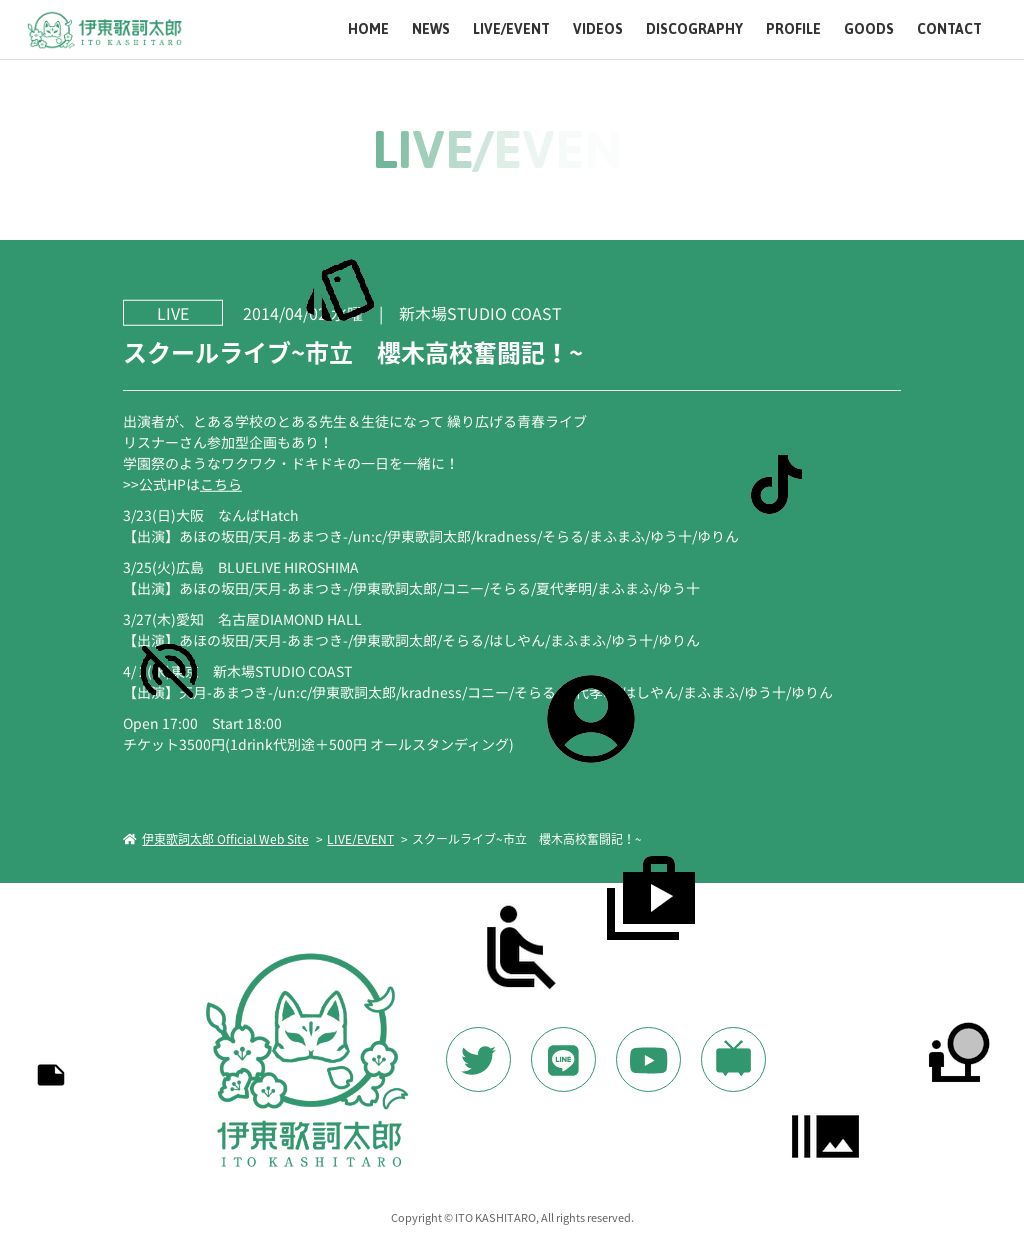 The image size is (1024, 1257). What do you see at coordinates (169, 672) in the screenshot?
I see `portable hotspot is disabled` at bounding box center [169, 672].